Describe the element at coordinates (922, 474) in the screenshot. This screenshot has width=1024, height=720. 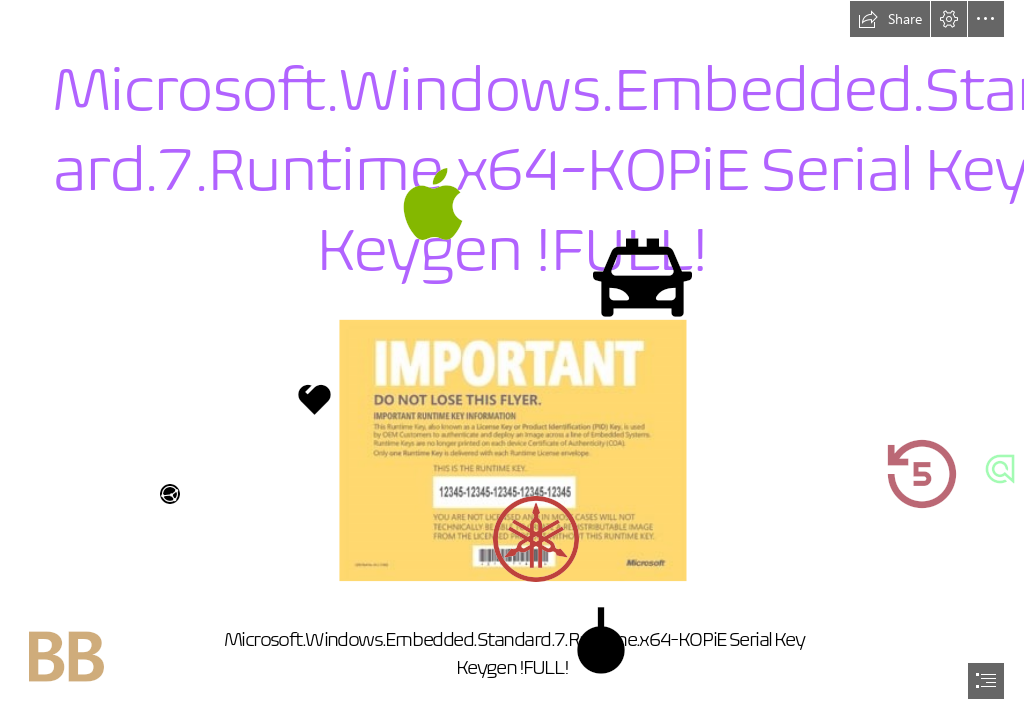
I see `skip back 5 seconds in media playback` at that location.